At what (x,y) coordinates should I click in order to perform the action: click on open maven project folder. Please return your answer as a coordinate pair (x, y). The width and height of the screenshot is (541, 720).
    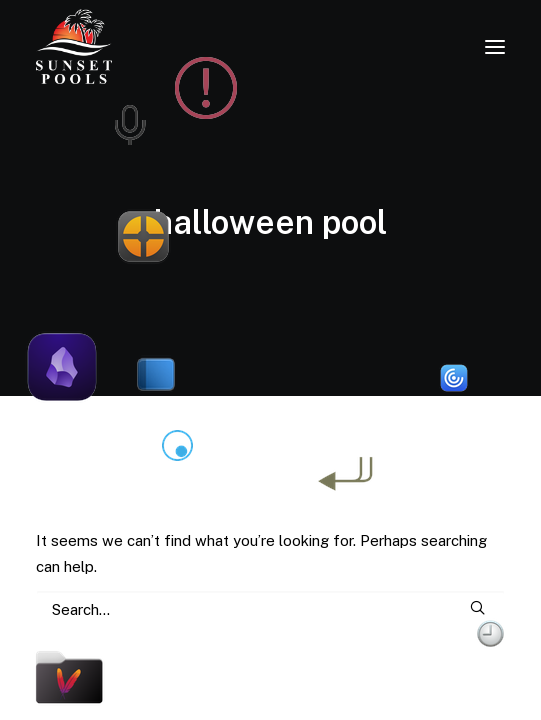
    Looking at the image, I should click on (69, 679).